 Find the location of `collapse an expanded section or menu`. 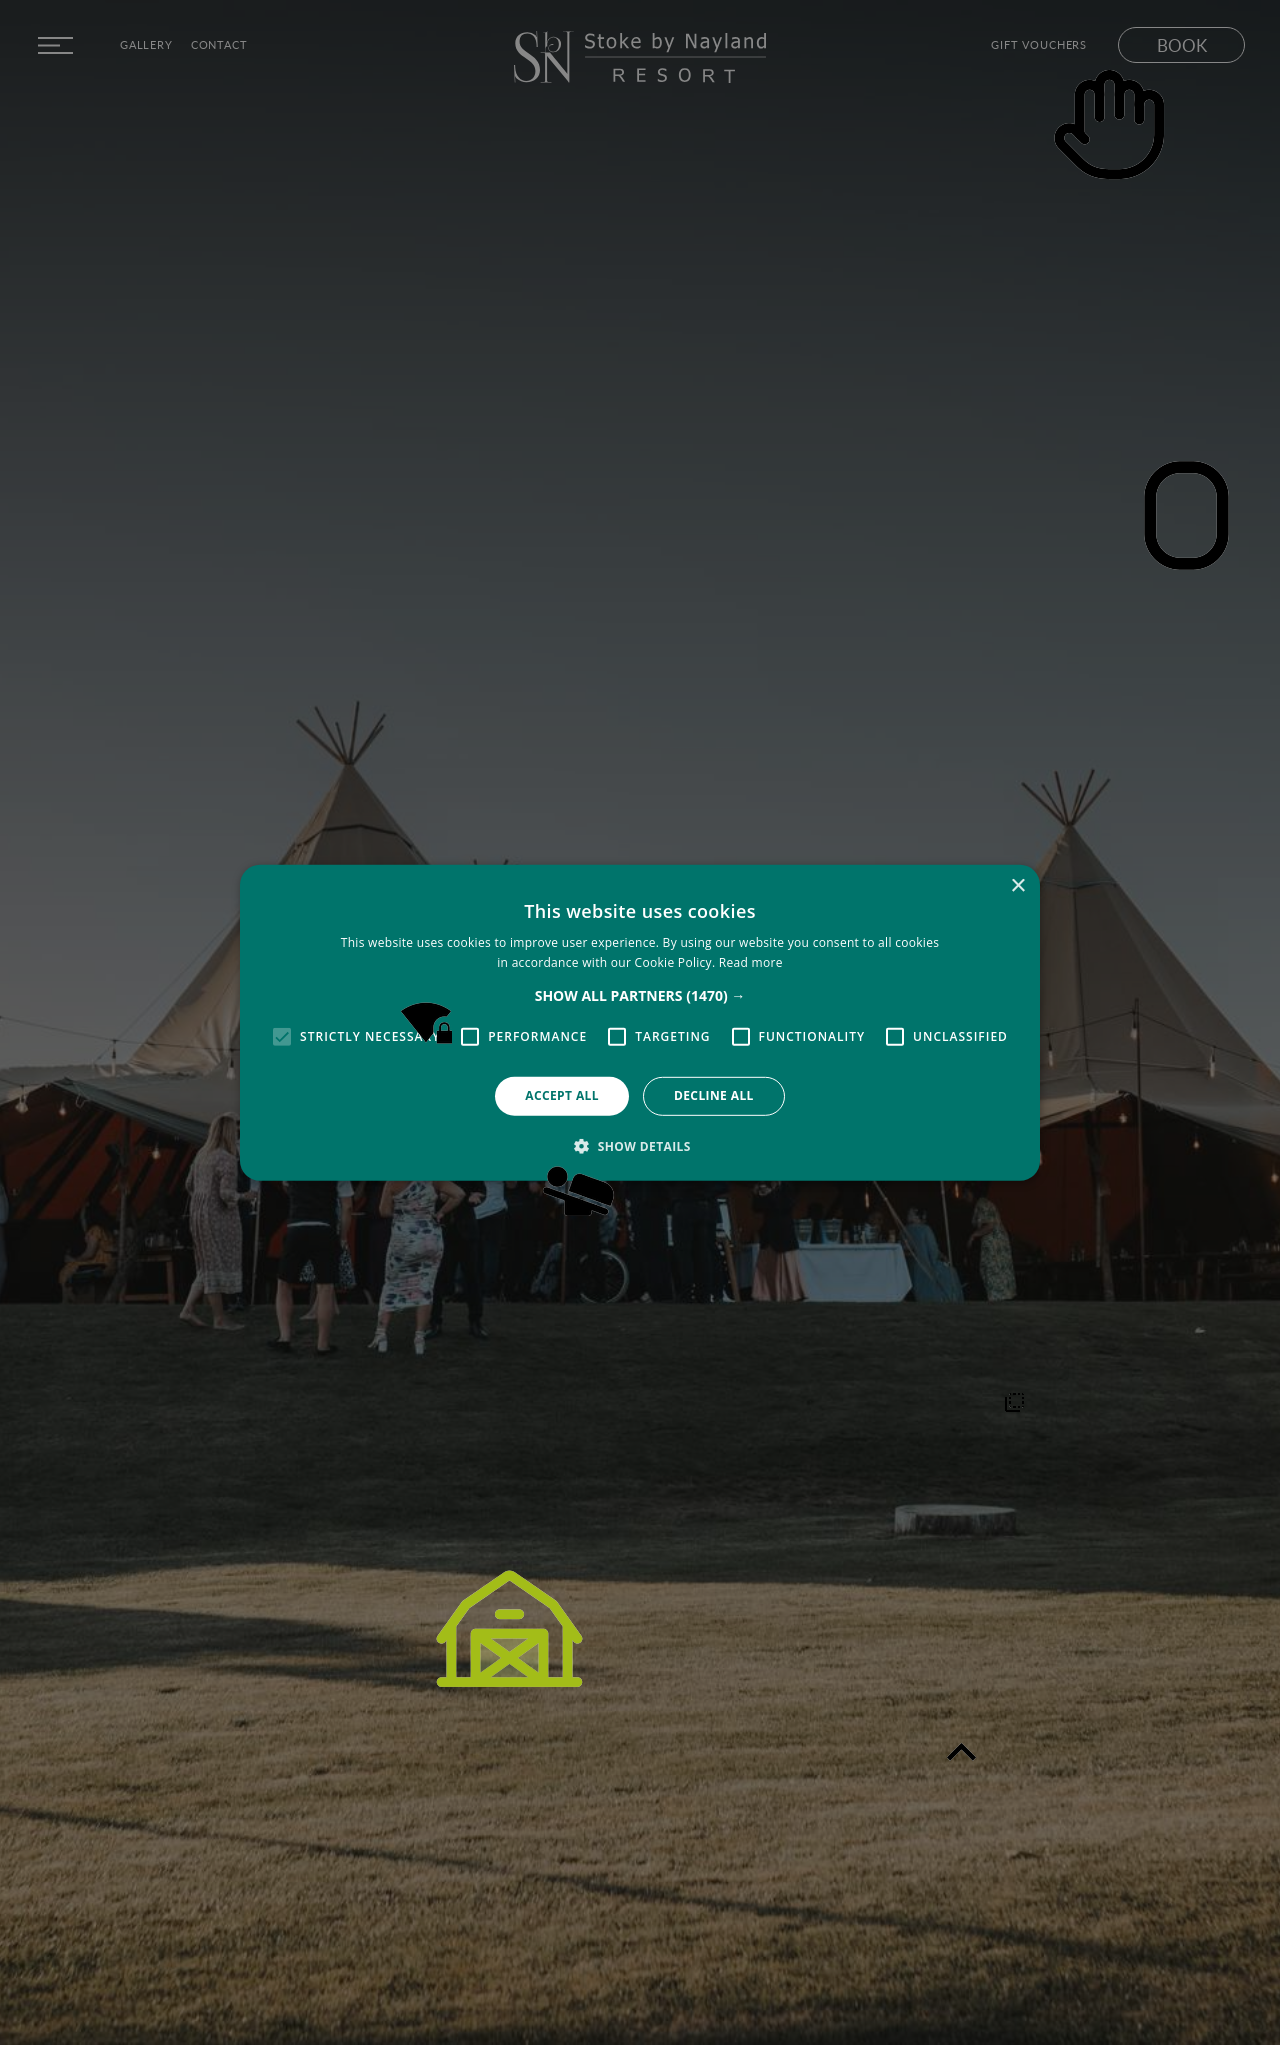

collapse an expanded section or menu is located at coordinates (961, 1752).